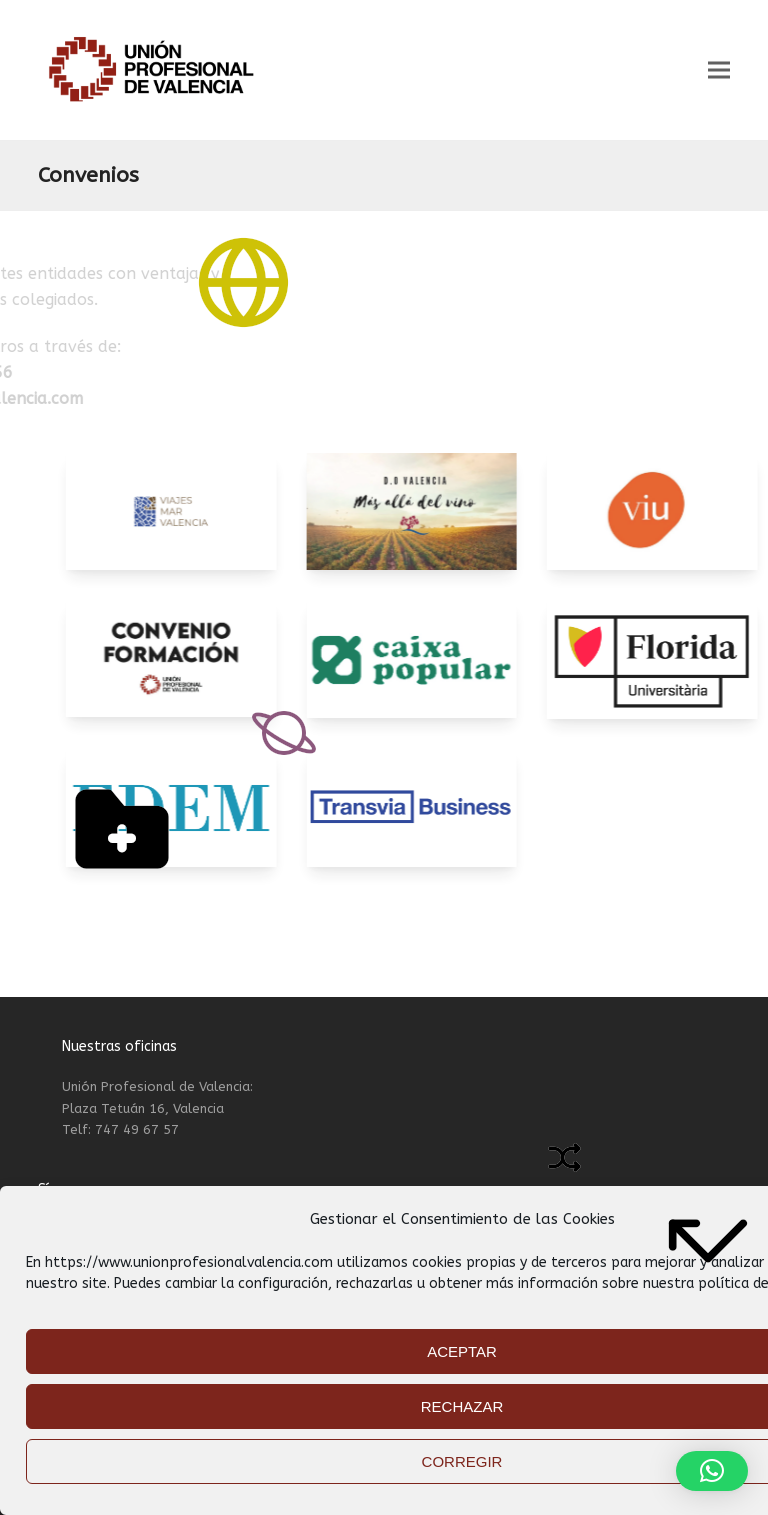  Describe the element at coordinates (708, 1239) in the screenshot. I see `go back or return to previous step` at that location.